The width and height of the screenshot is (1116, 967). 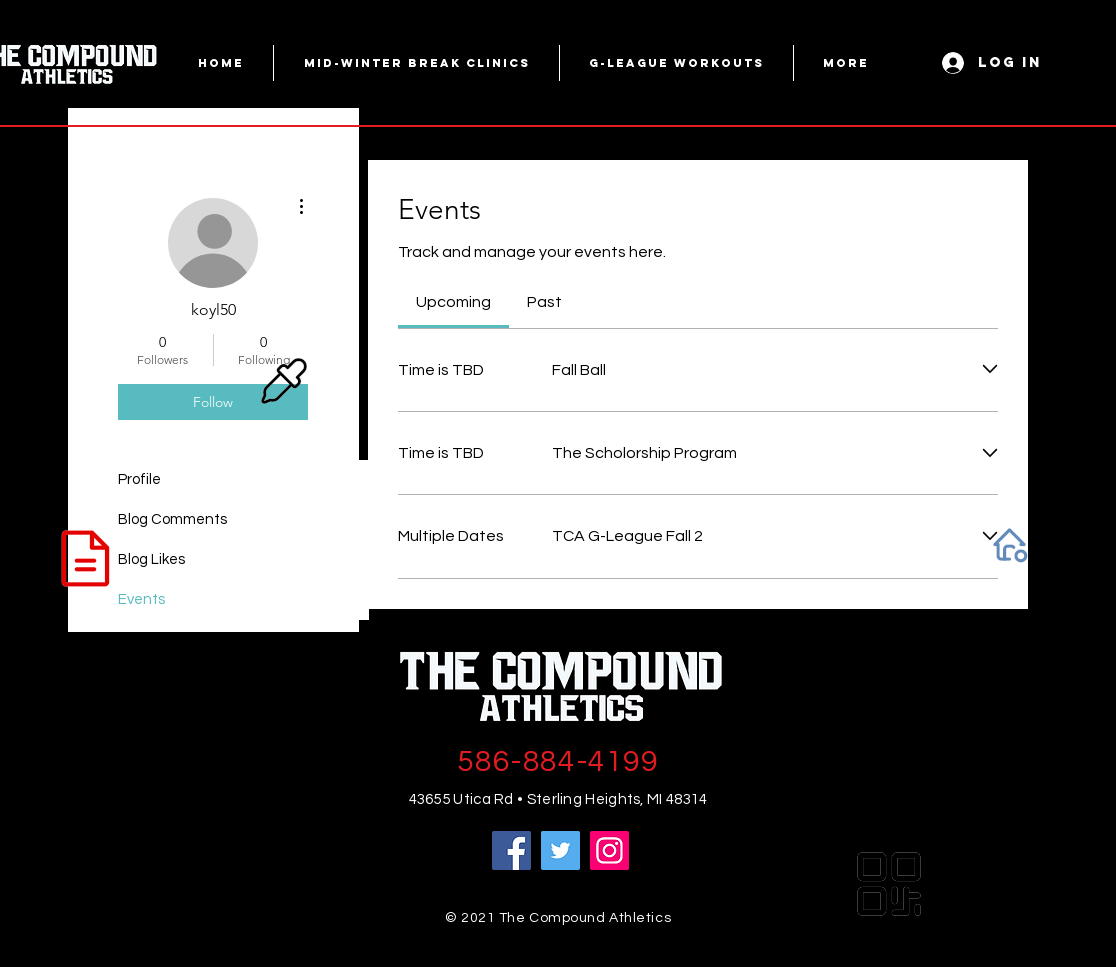 What do you see at coordinates (889, 884) in the screenshot?
I see `scan or display a QR code` at bounding box center [889, 884].